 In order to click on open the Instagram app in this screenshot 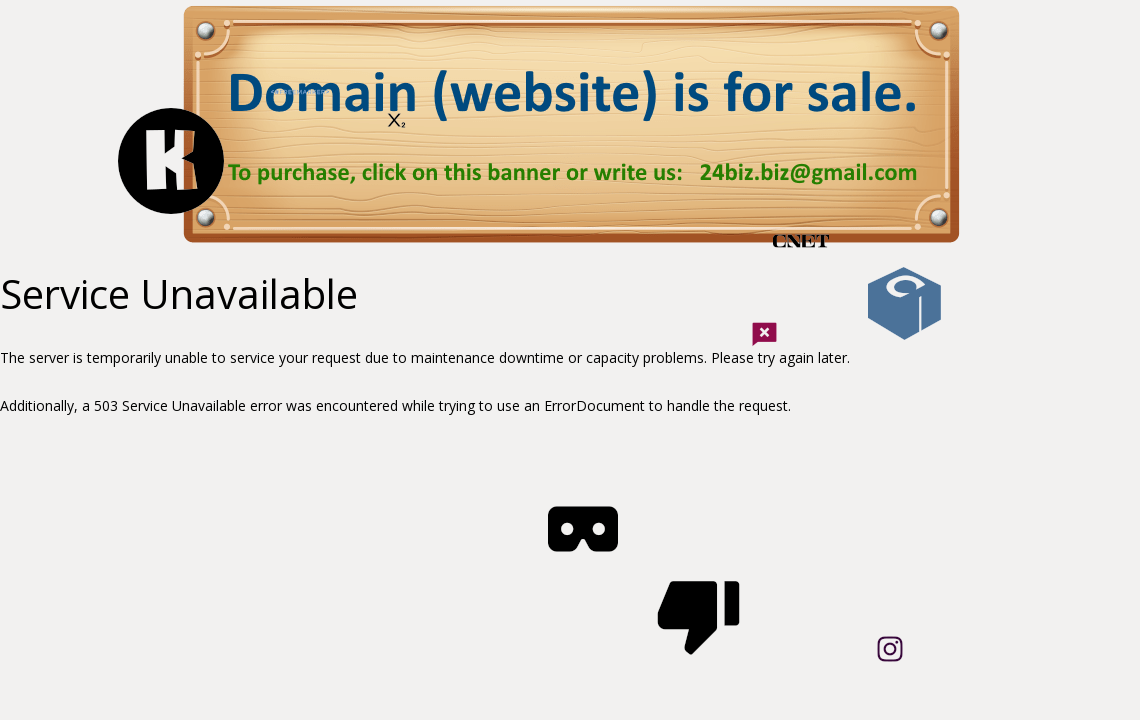, I will do `click(890, 649)`.